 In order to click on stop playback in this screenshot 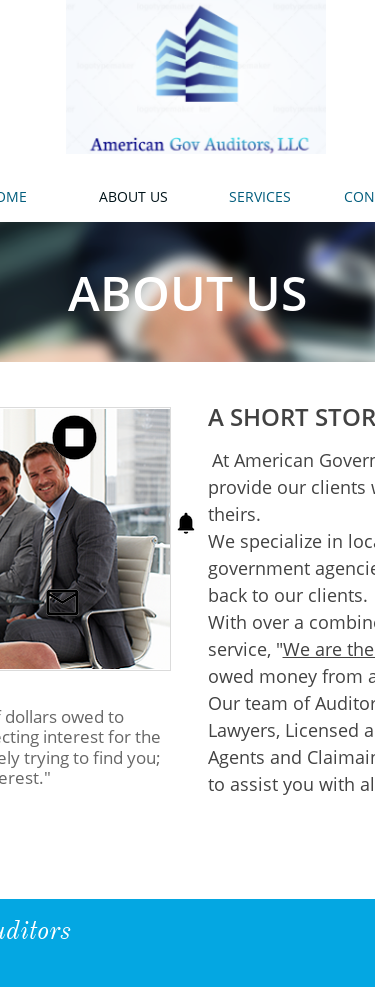, I will do `click(74, 437)`.